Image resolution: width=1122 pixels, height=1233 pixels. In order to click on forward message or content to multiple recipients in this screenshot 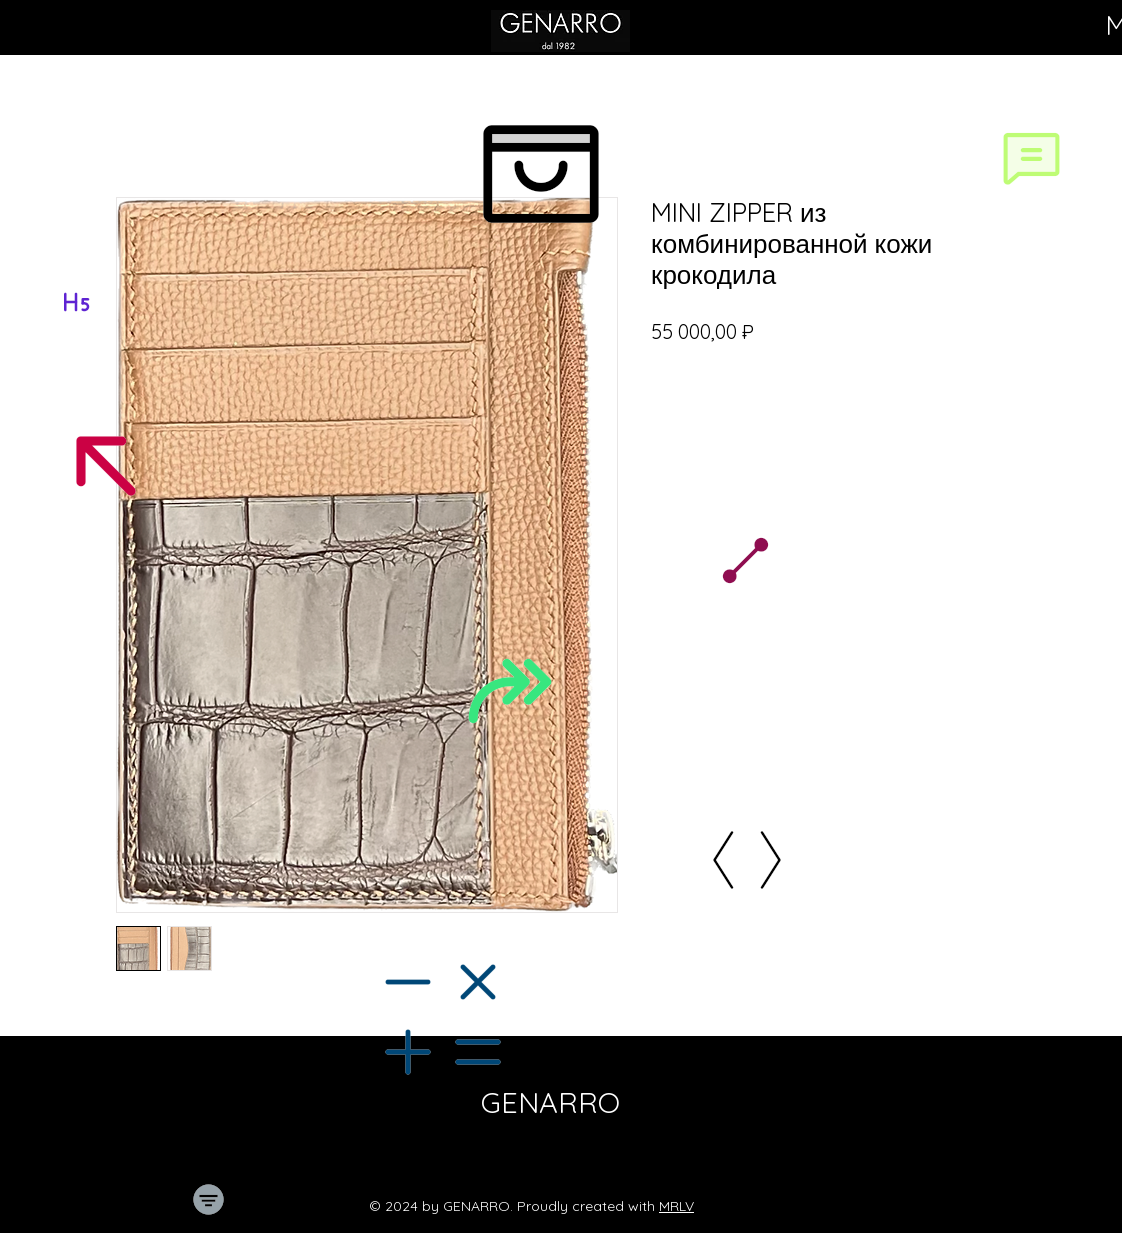, I will do `click(510, 691)`.